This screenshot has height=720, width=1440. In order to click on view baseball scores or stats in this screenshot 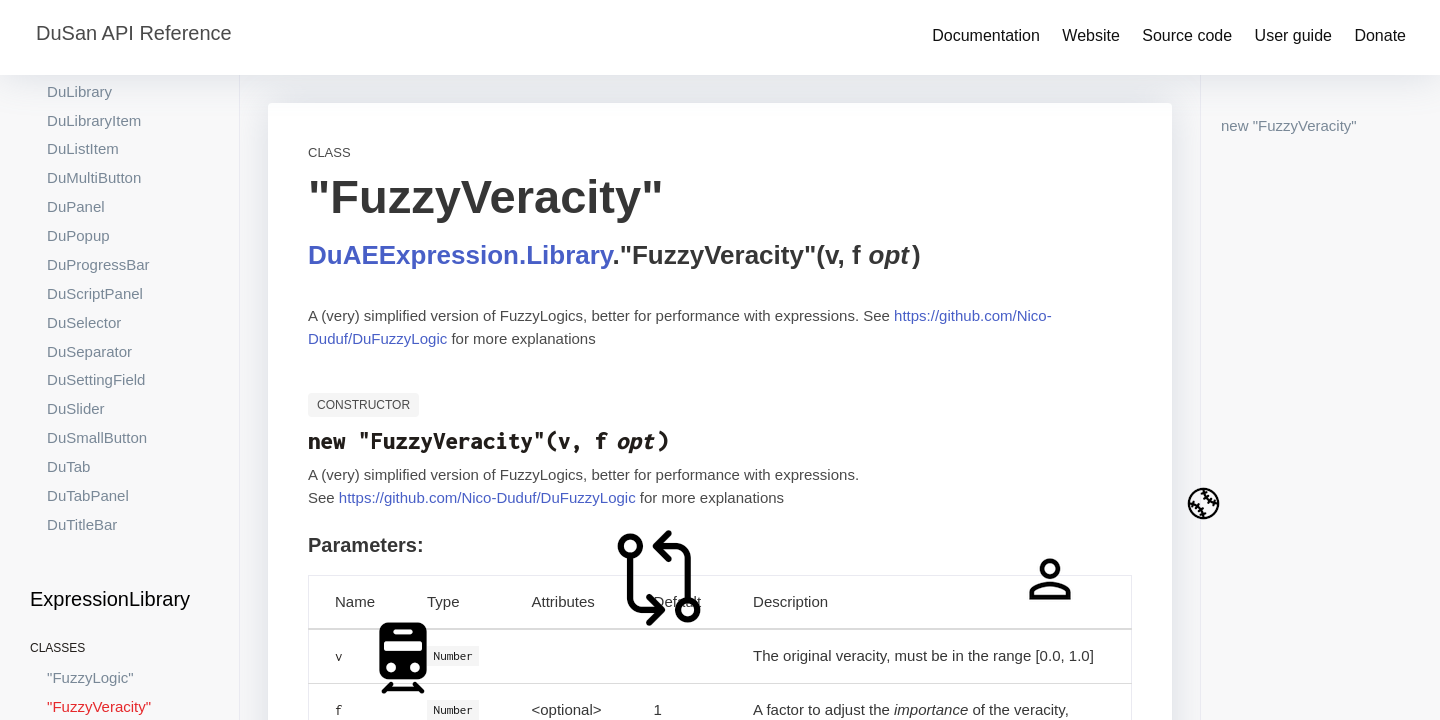, I will do `click(1203, 503)`.